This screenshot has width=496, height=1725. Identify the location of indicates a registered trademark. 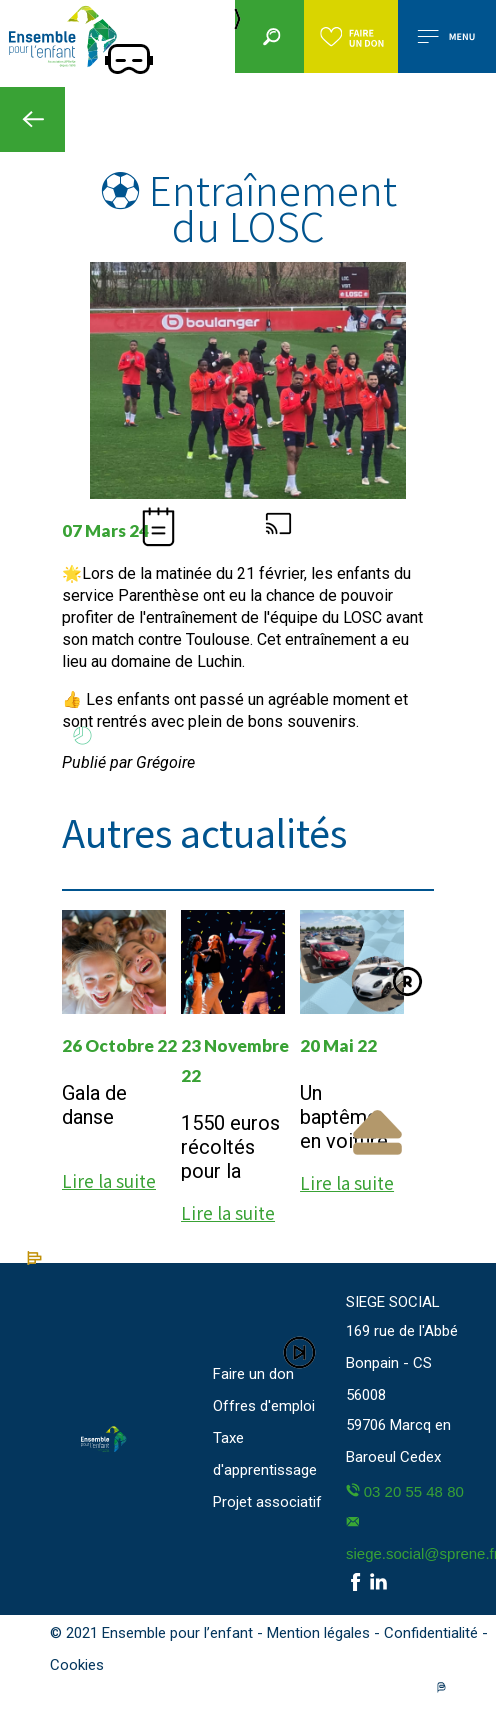
(407, 981).